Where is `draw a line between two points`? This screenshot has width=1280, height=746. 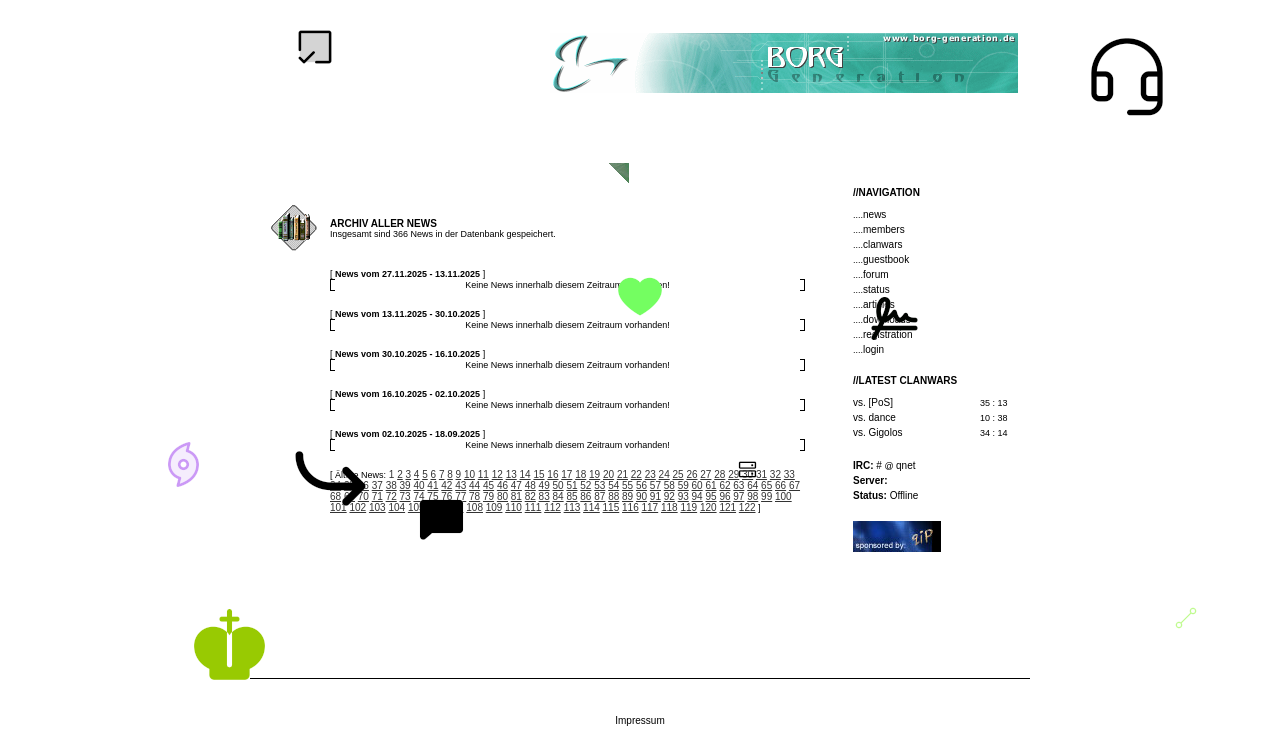
draw a line between two points is located at coordinates (1186, 618).